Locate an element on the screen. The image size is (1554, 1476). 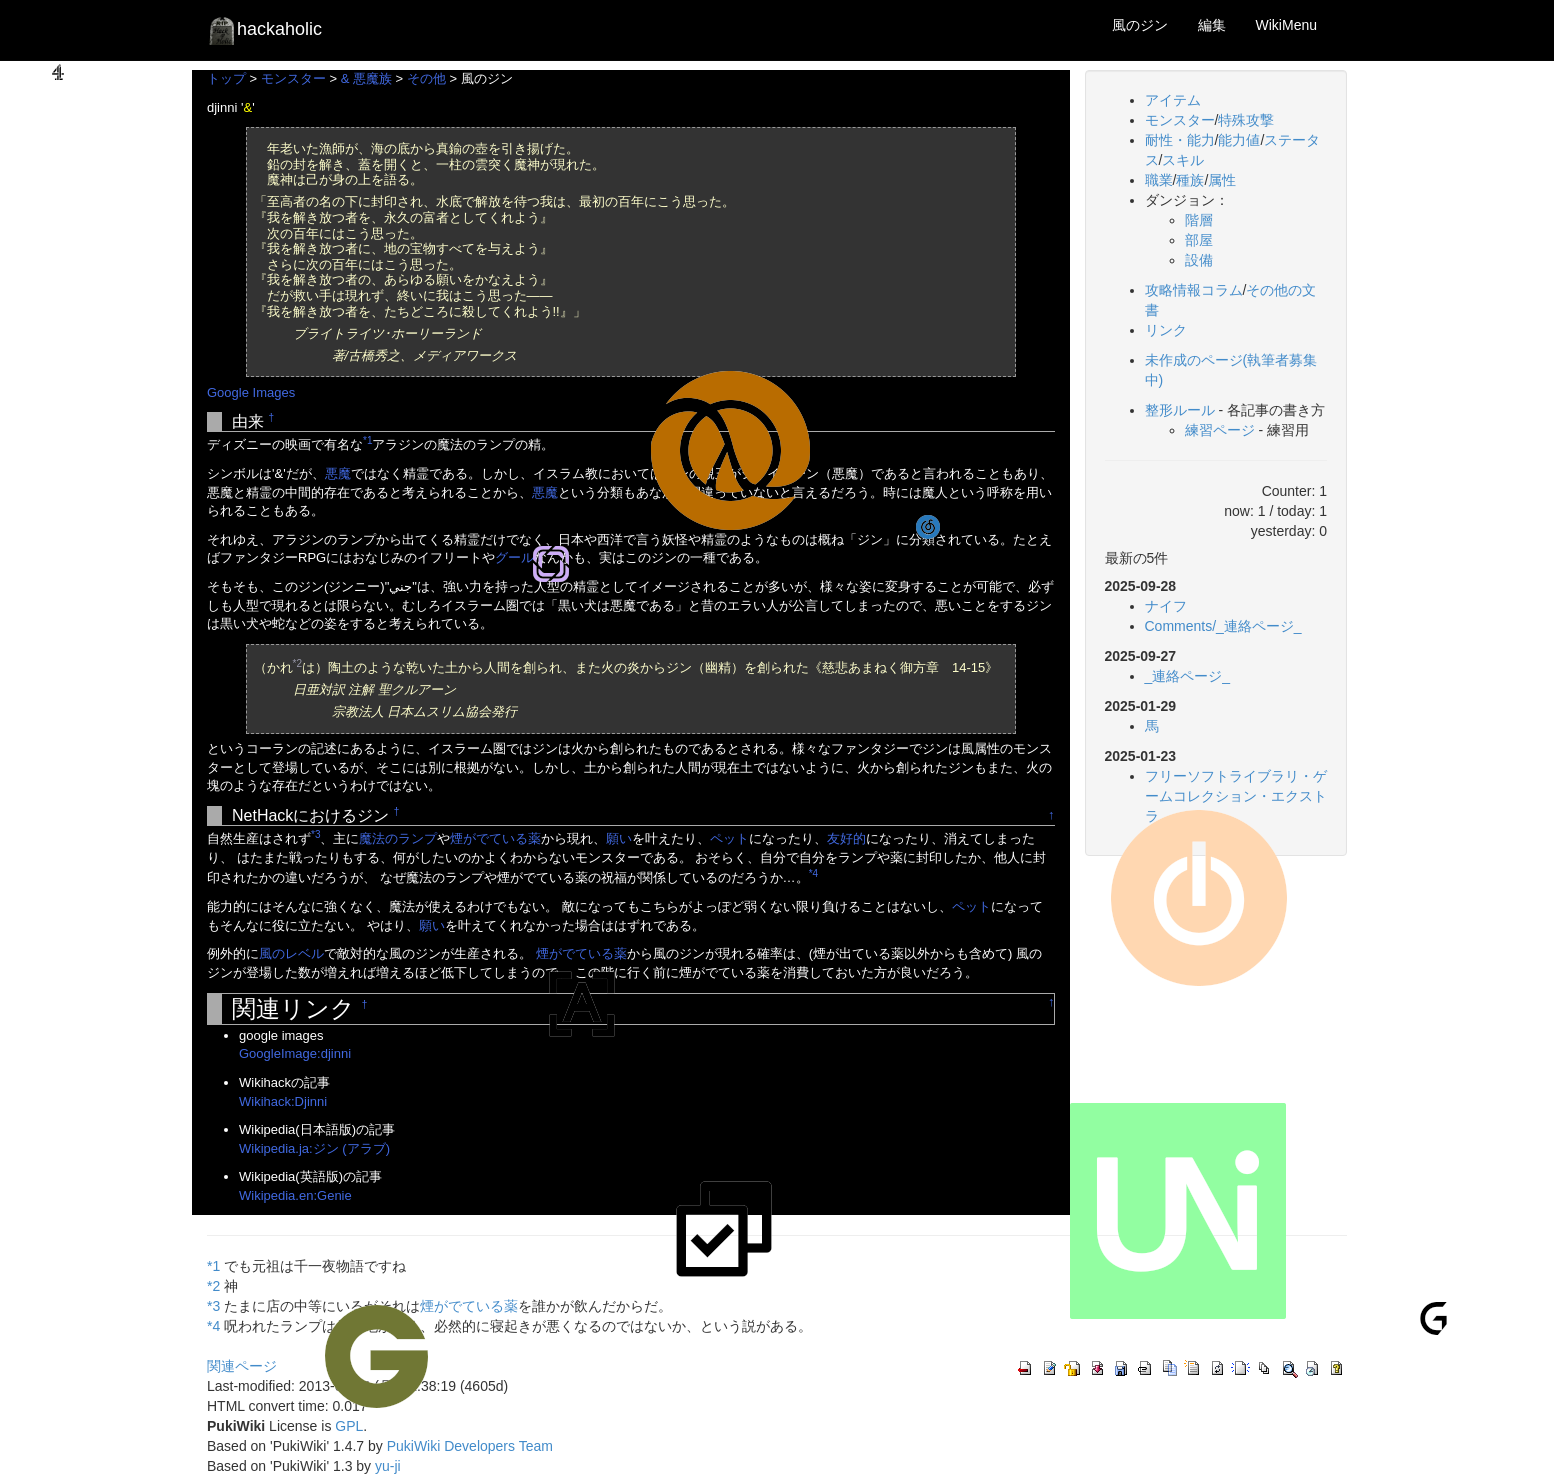
unicode consortium logo is located at coordinates (1178, 1211).